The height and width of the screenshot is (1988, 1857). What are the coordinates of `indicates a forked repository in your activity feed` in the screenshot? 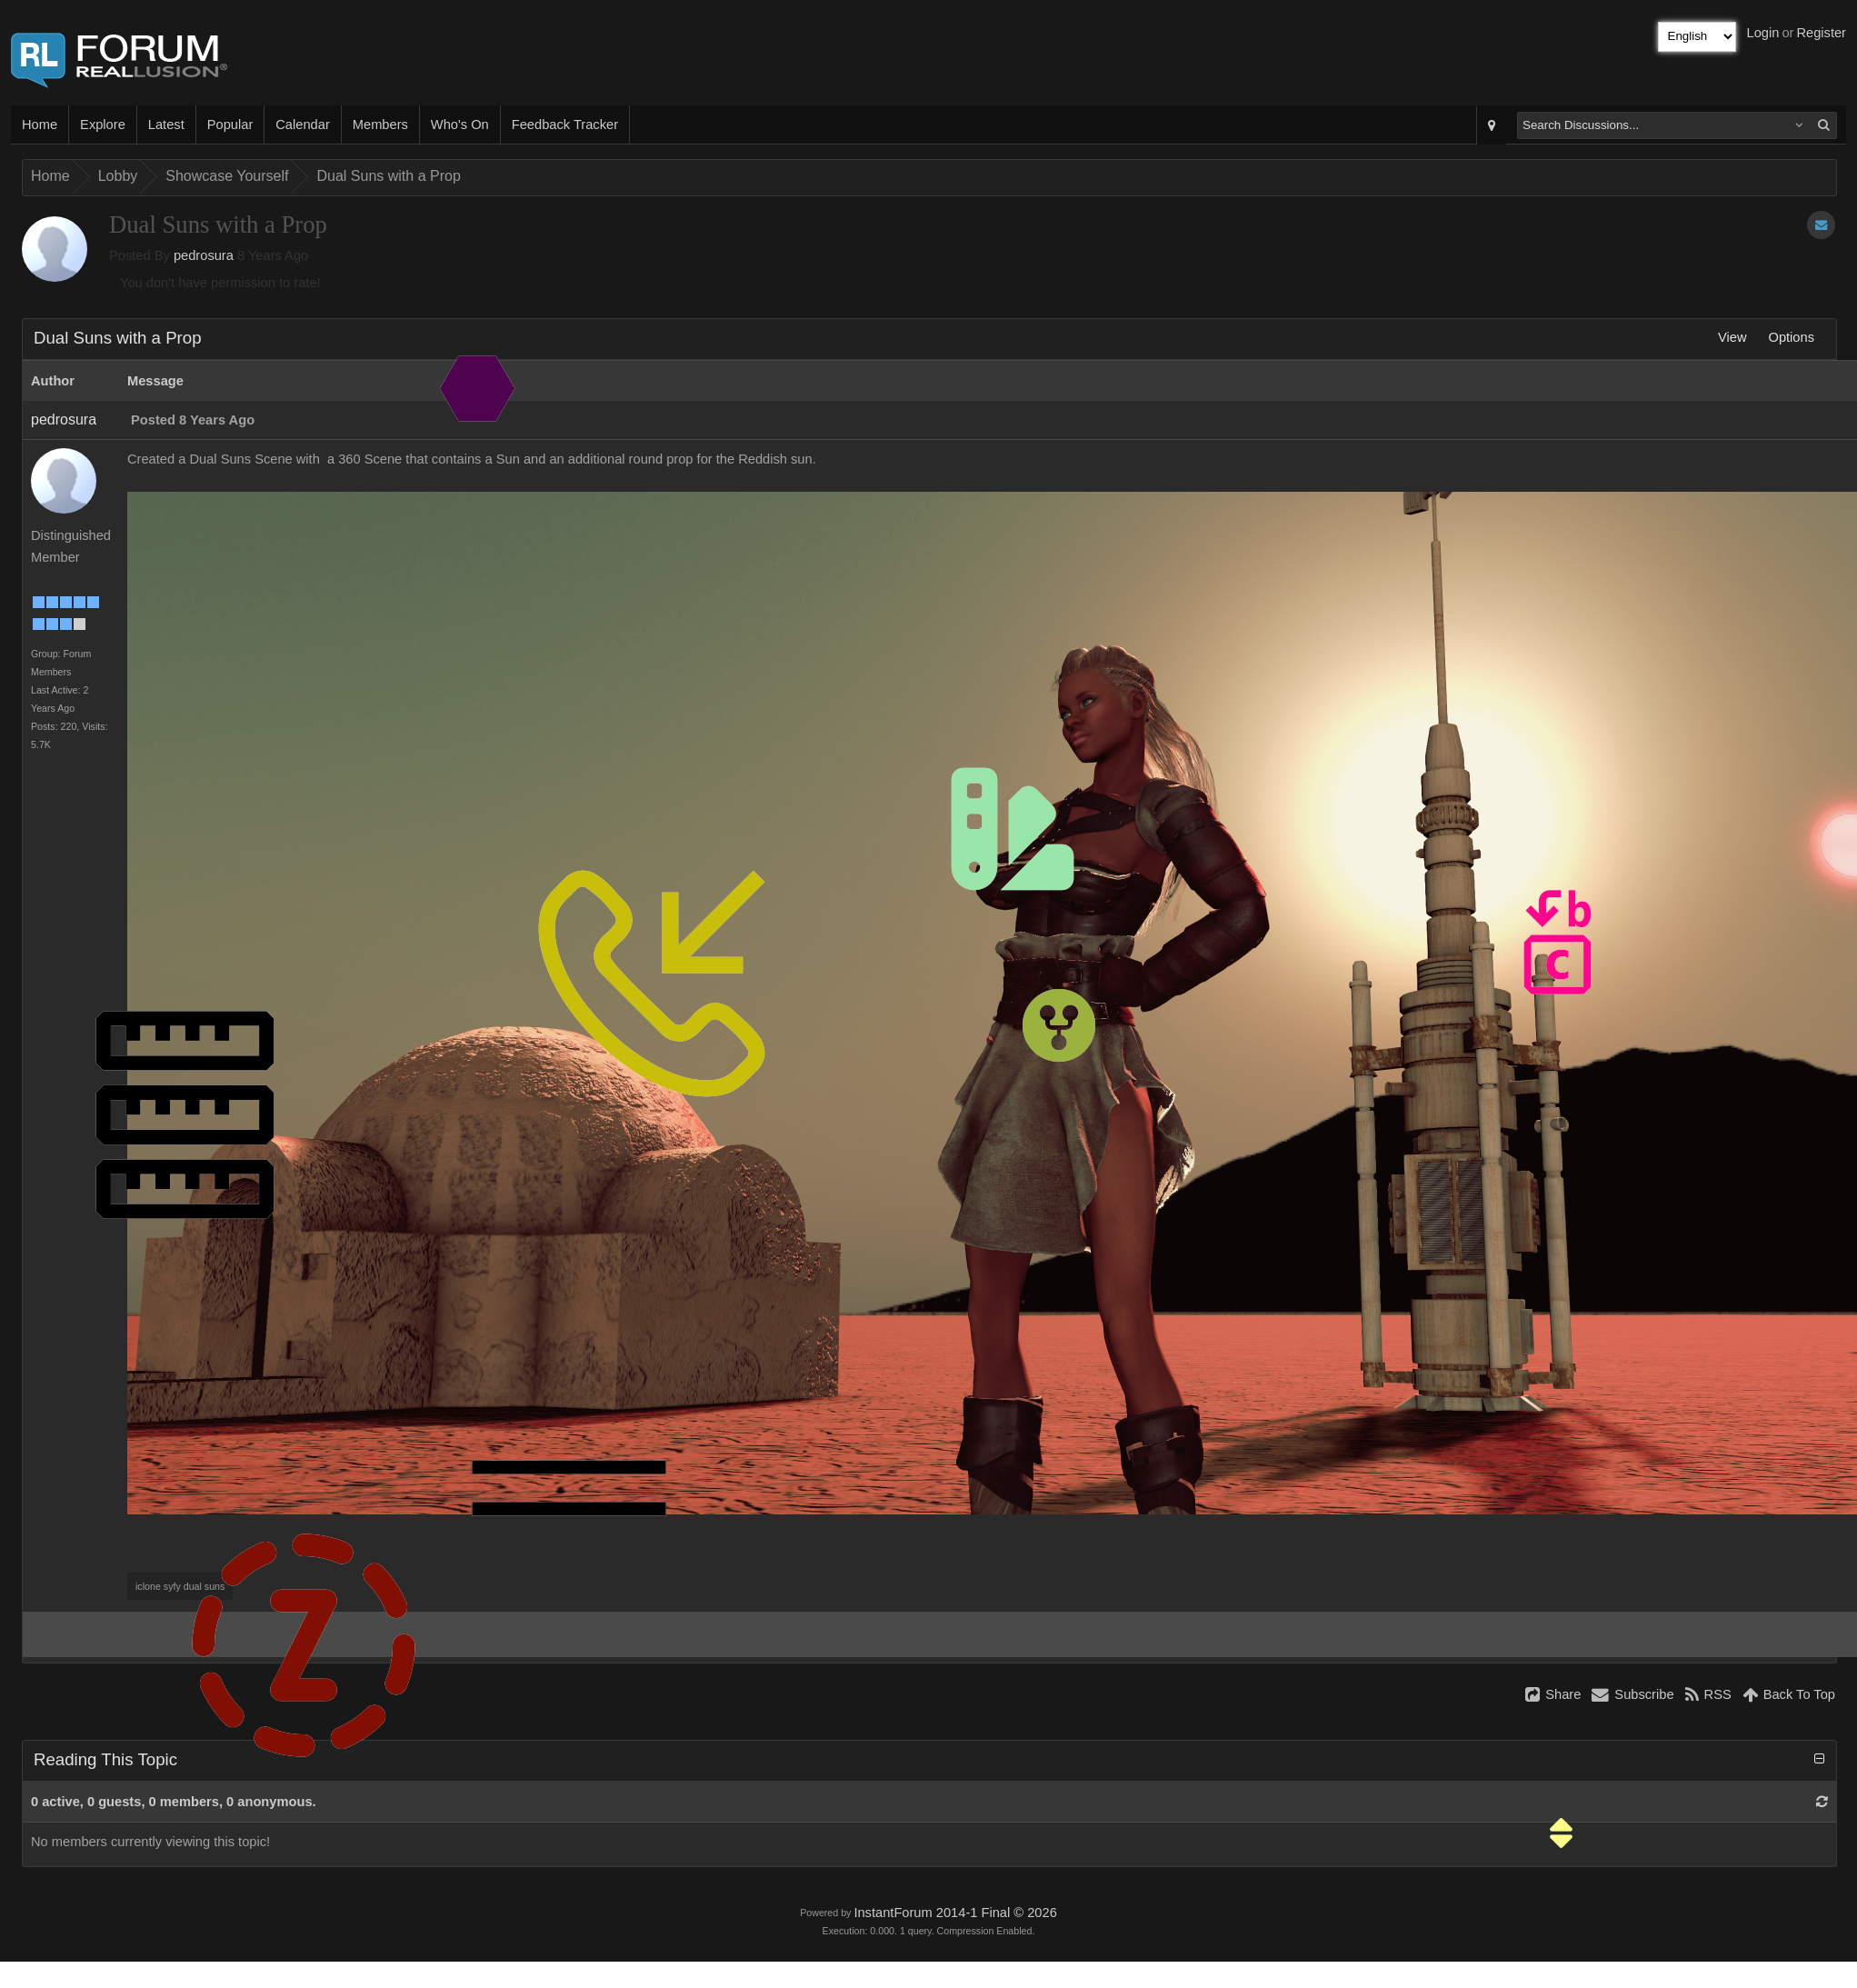 It's located at (1059, 1025).